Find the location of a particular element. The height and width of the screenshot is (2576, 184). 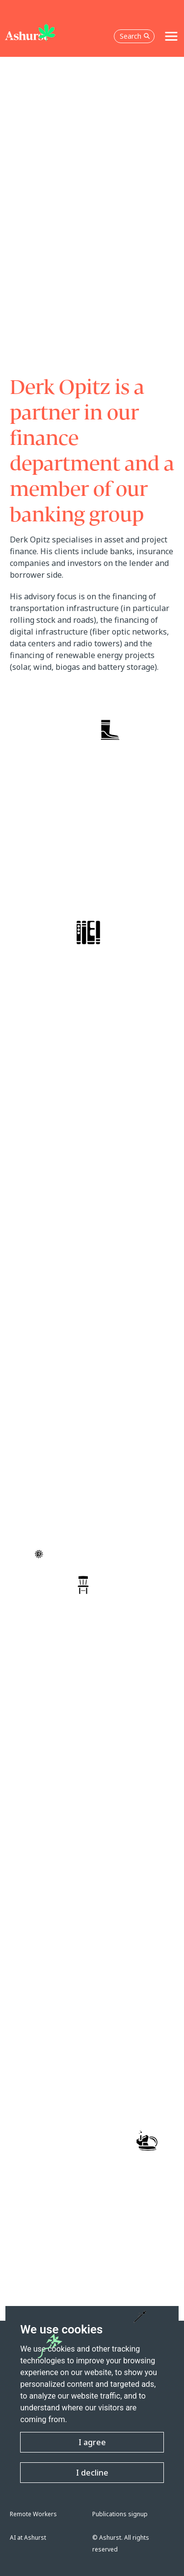

rain or waterproof gear category is located at coordinates (110, 730).